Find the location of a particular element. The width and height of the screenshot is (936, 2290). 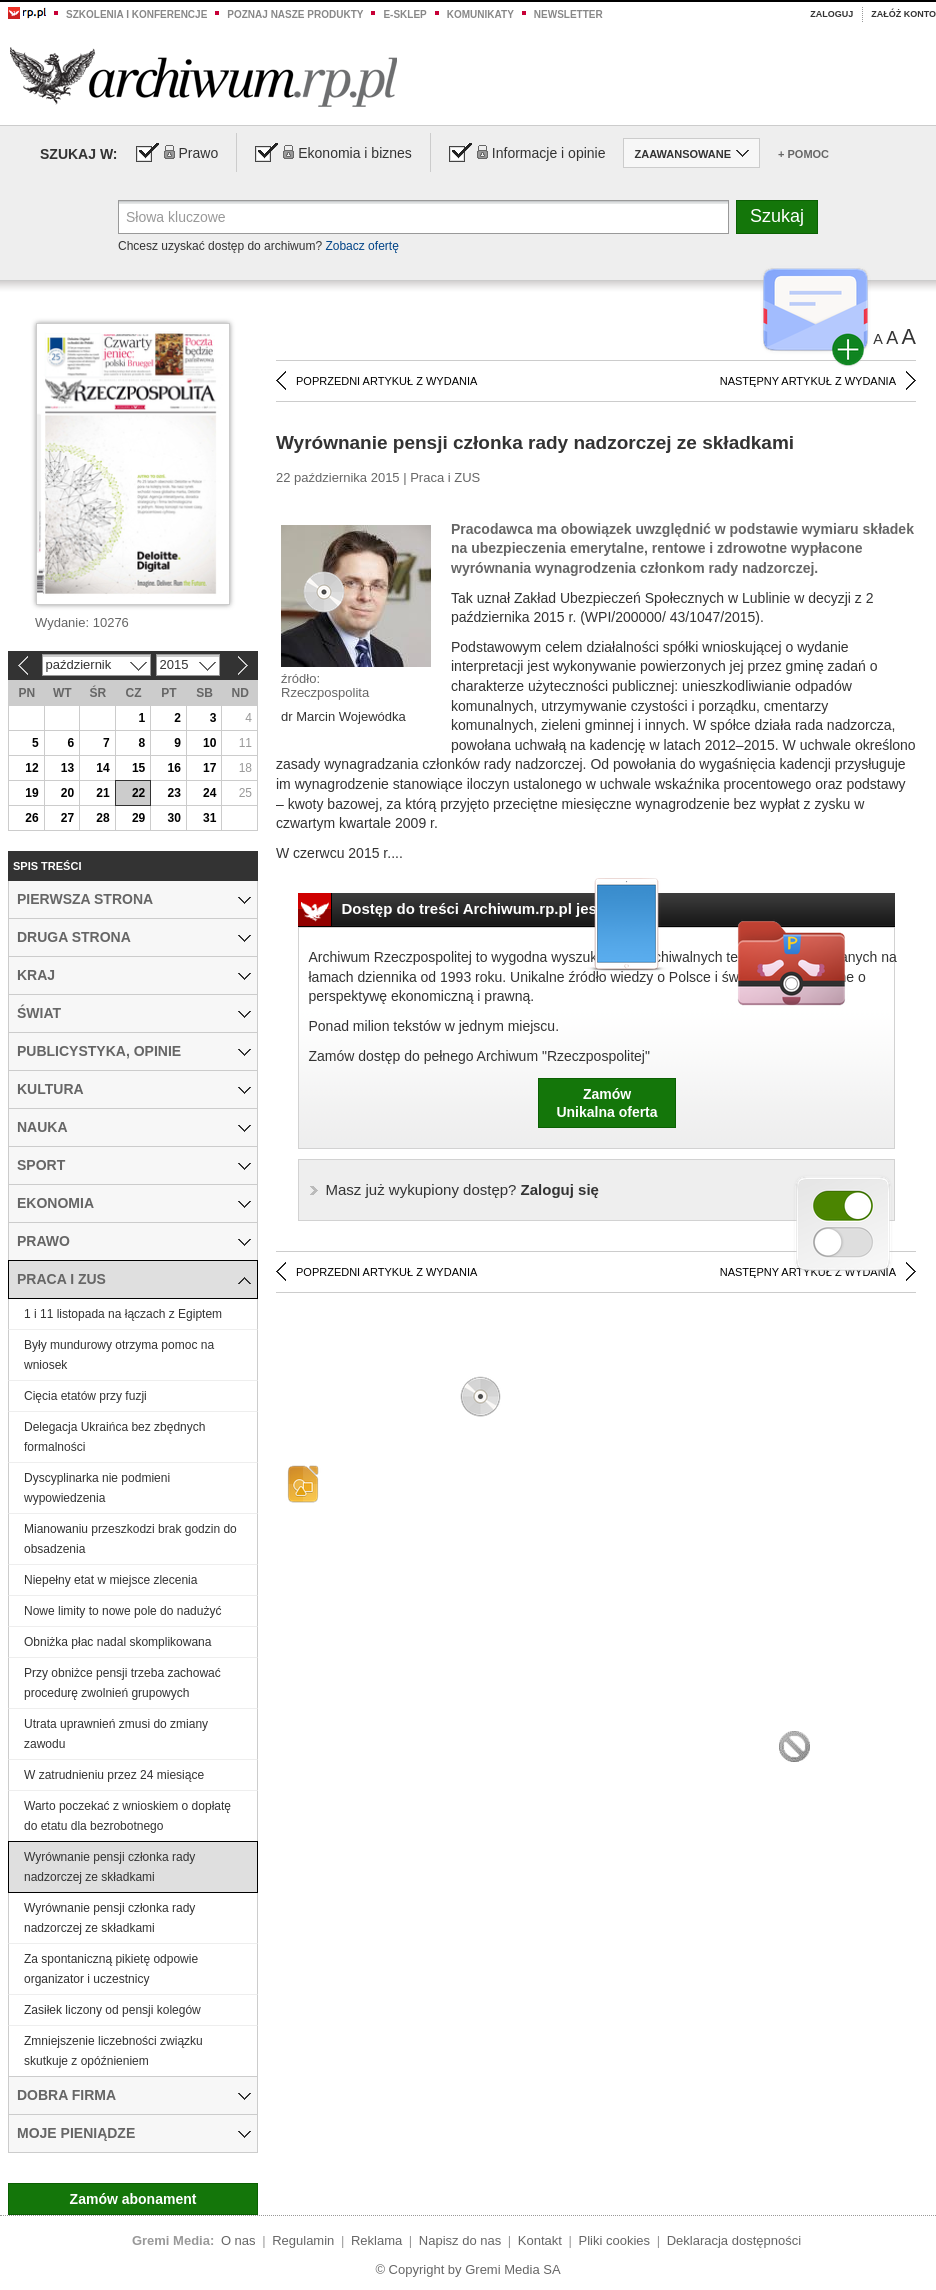

indicates a DVD-RAM disc or optical media device is located at coordinates (480, 1396).